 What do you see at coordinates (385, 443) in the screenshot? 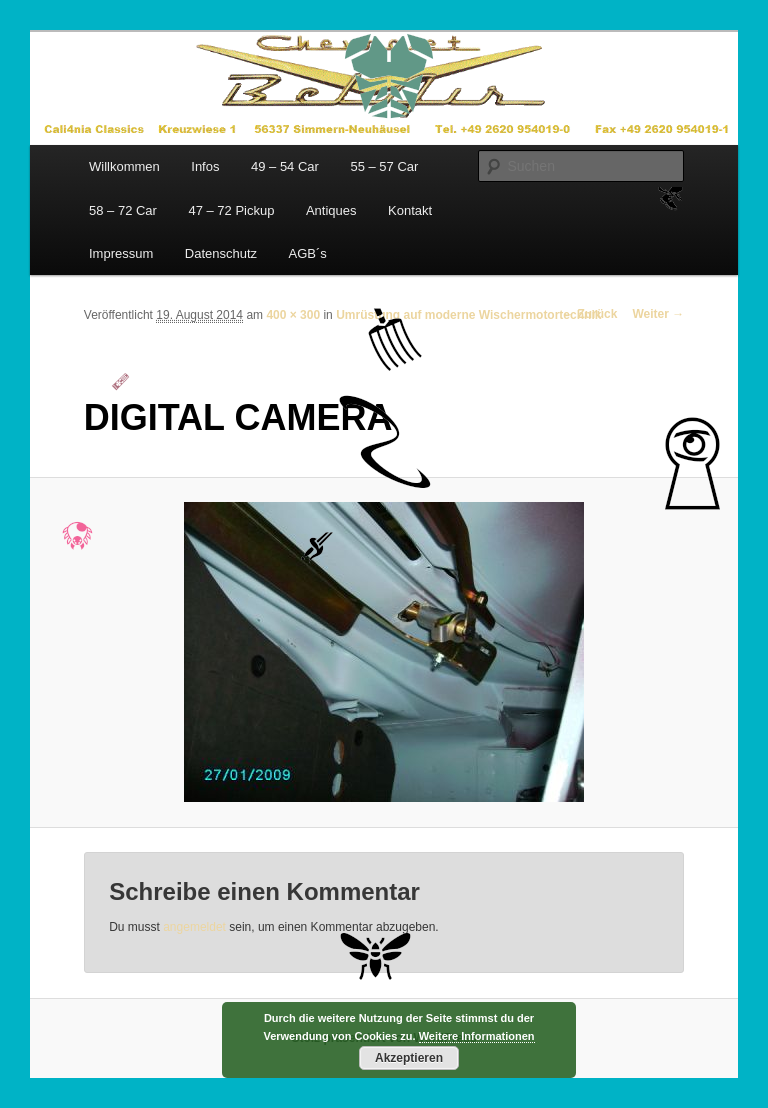
I see `indicates whip weapon or item in game inventory` at bounding box center [385, 443].